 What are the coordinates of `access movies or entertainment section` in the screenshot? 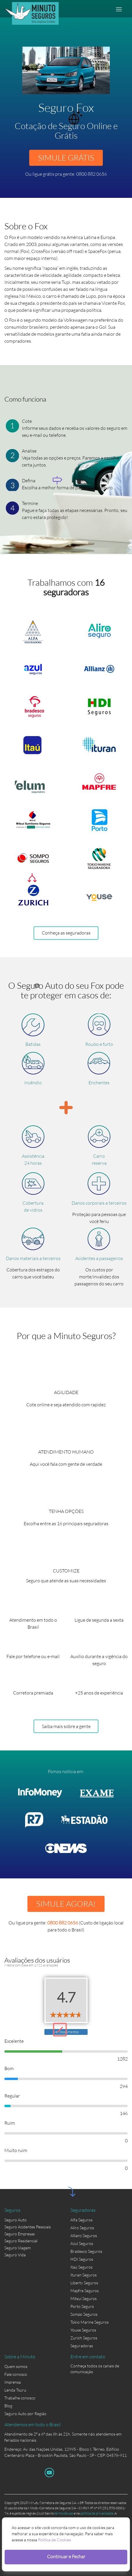 It's located at (37, 986).